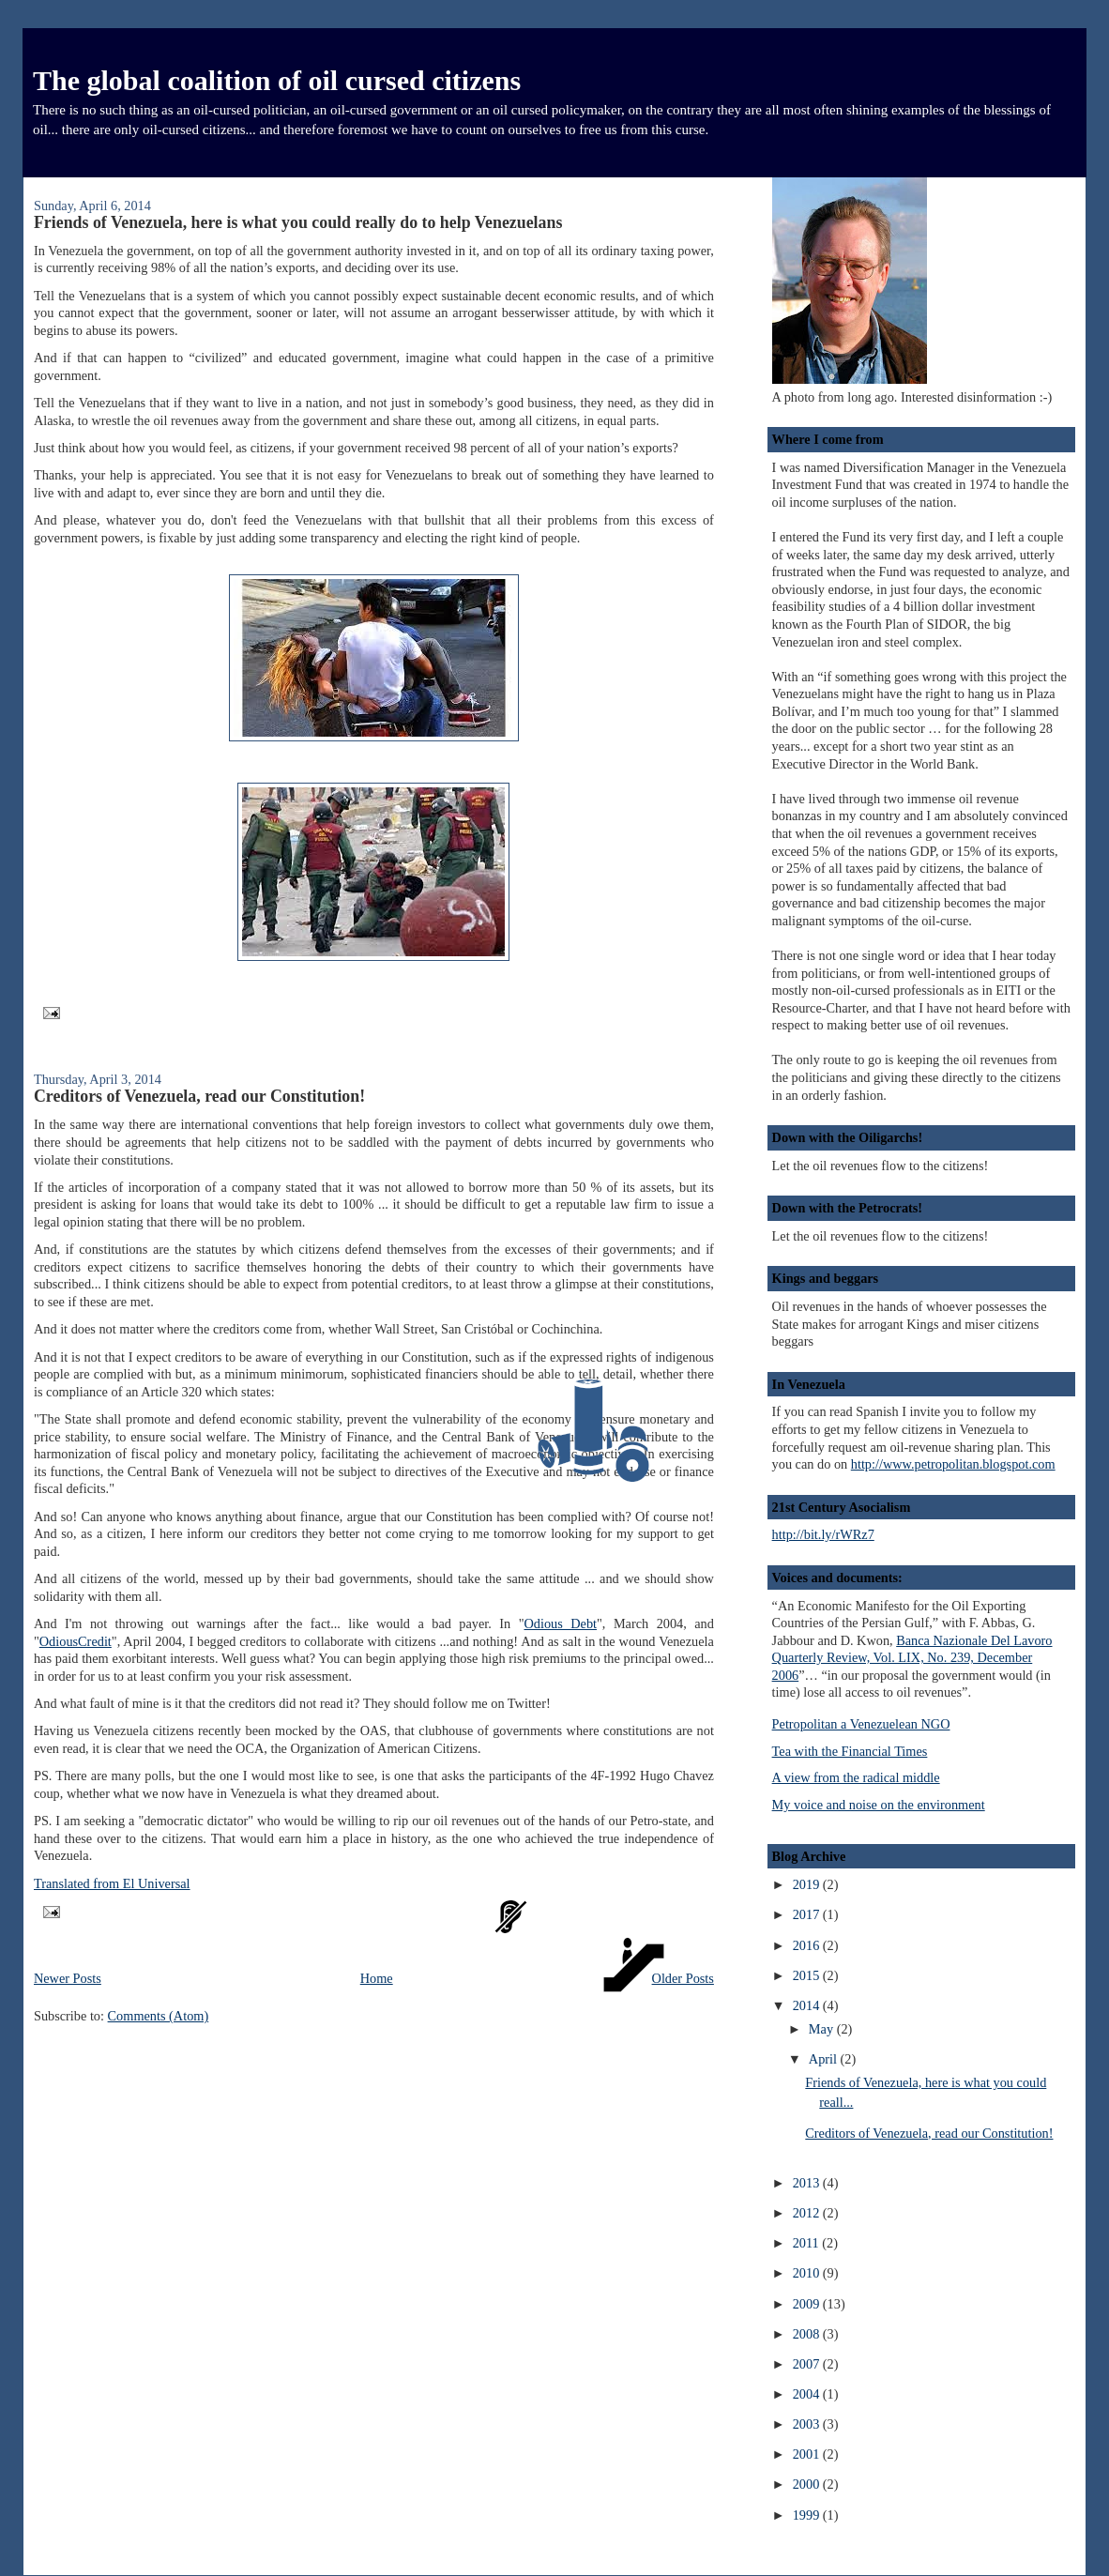  I want to click on select shotgun ammo type, so click(593, 1430).